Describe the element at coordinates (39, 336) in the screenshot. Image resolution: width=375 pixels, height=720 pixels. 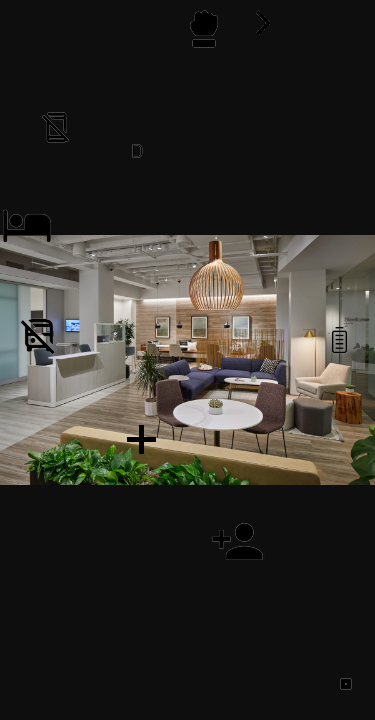
I see `indicates transfers are not available at this stop` at that location.